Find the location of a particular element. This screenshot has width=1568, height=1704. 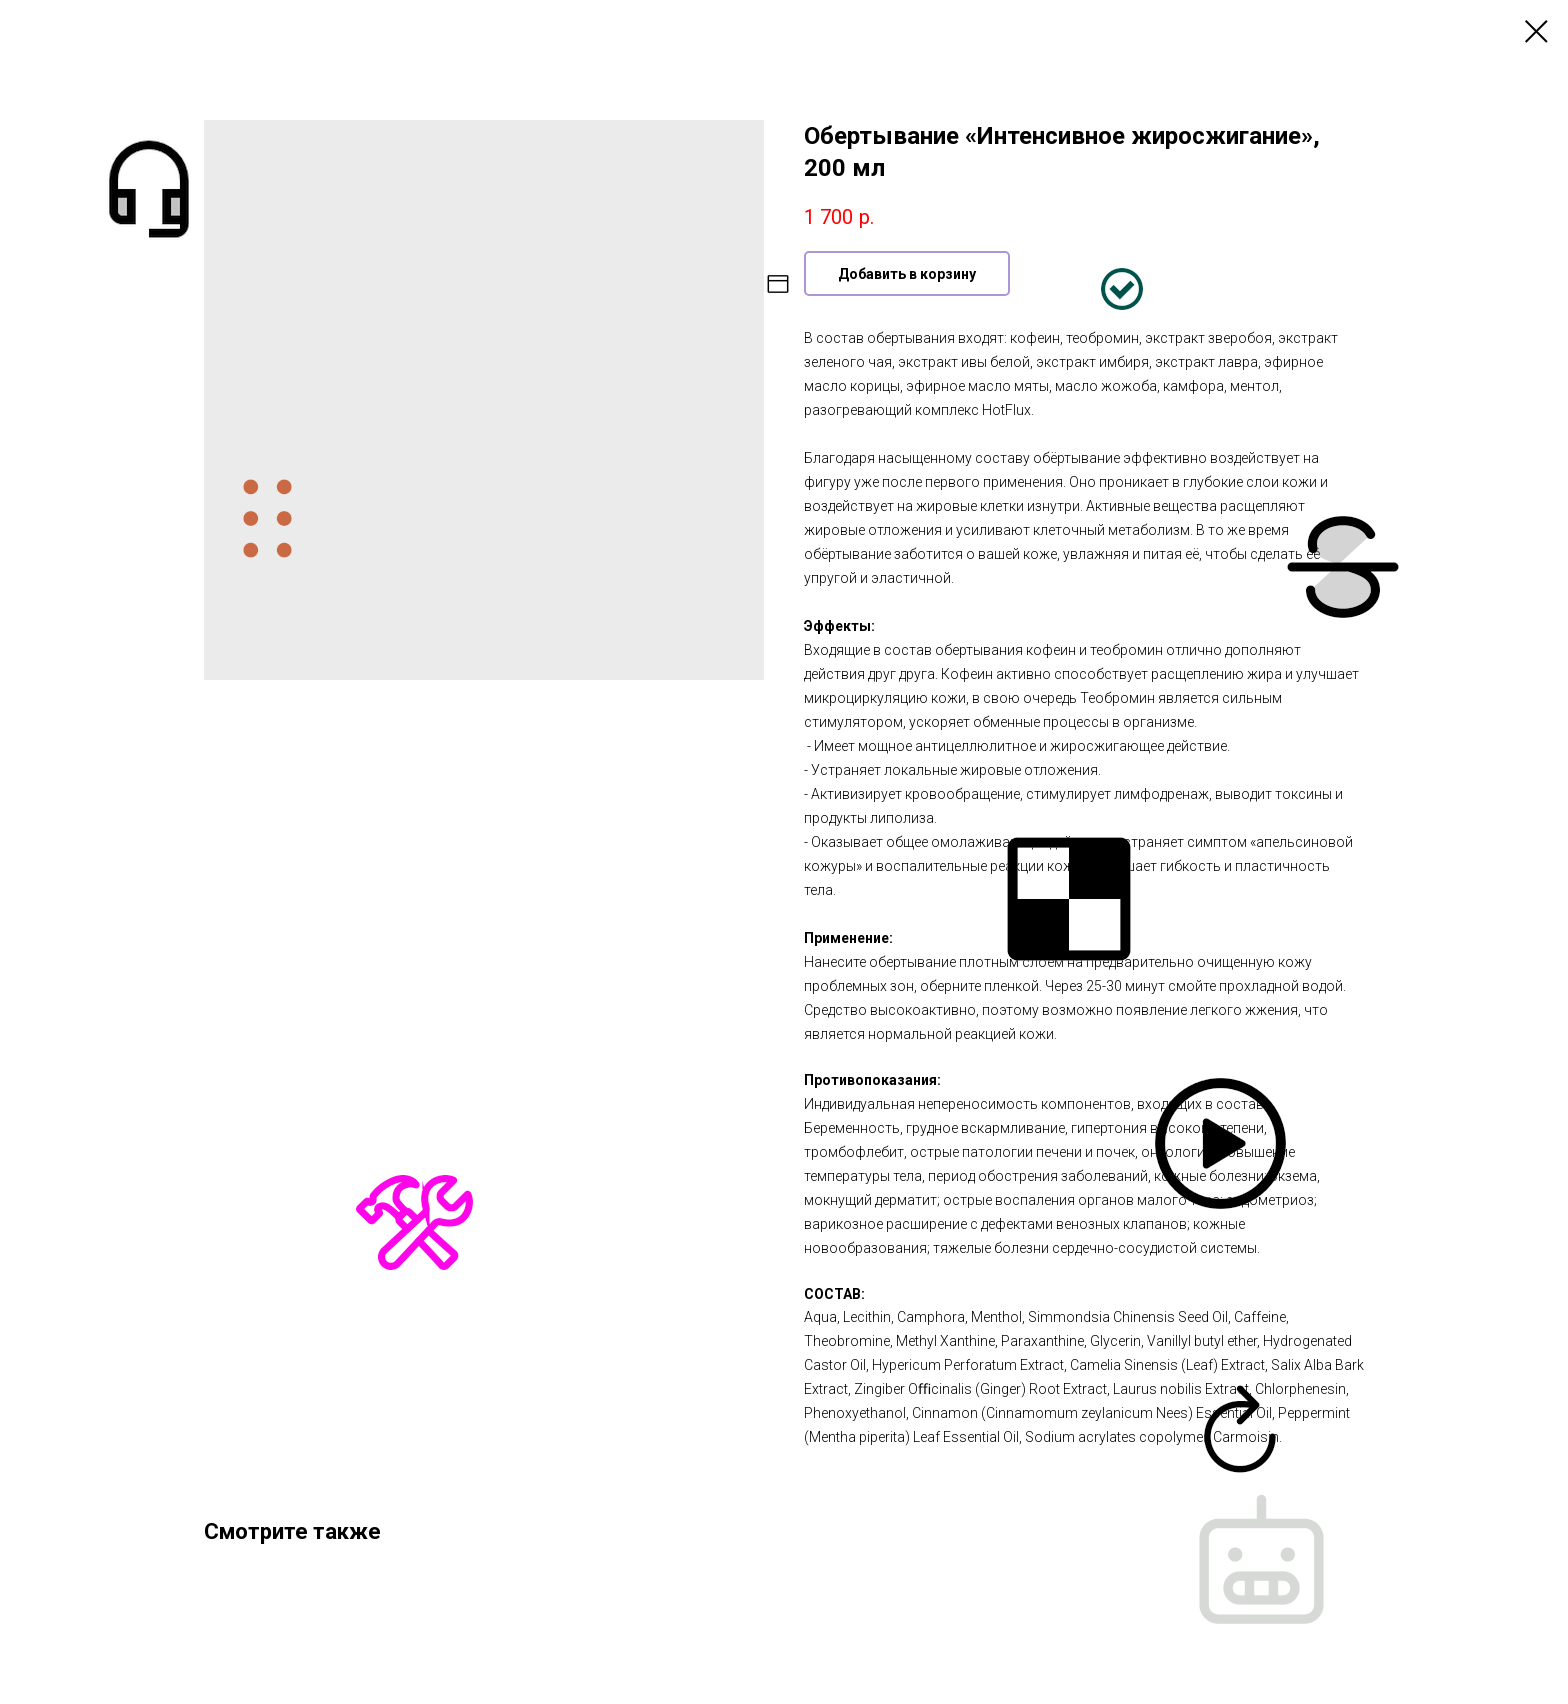

open web browser is located at coordinates (778, 284).